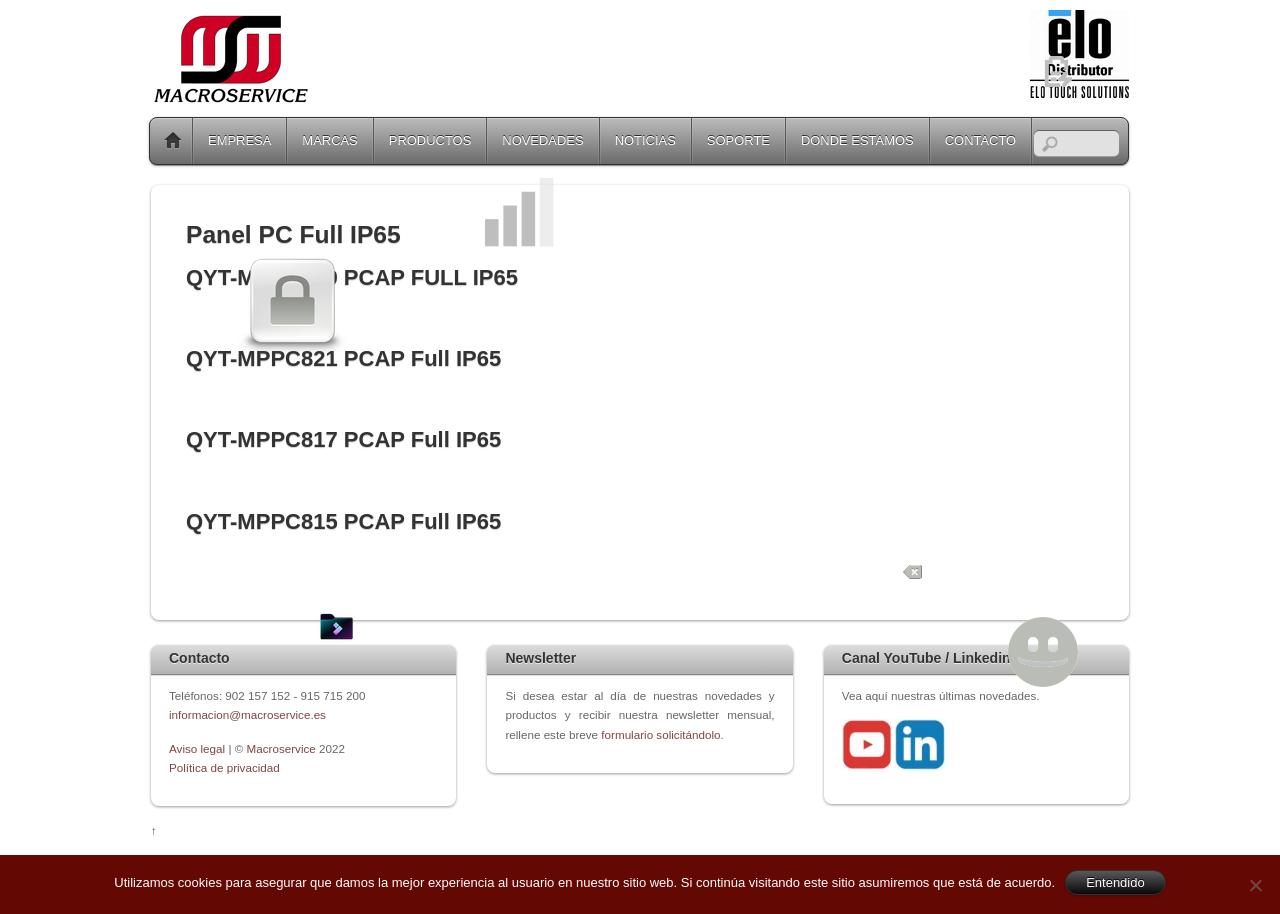  Describe the element at coordinates (521, 214) in the screenshot. I see `indicates good cellular signal strength` at that location.